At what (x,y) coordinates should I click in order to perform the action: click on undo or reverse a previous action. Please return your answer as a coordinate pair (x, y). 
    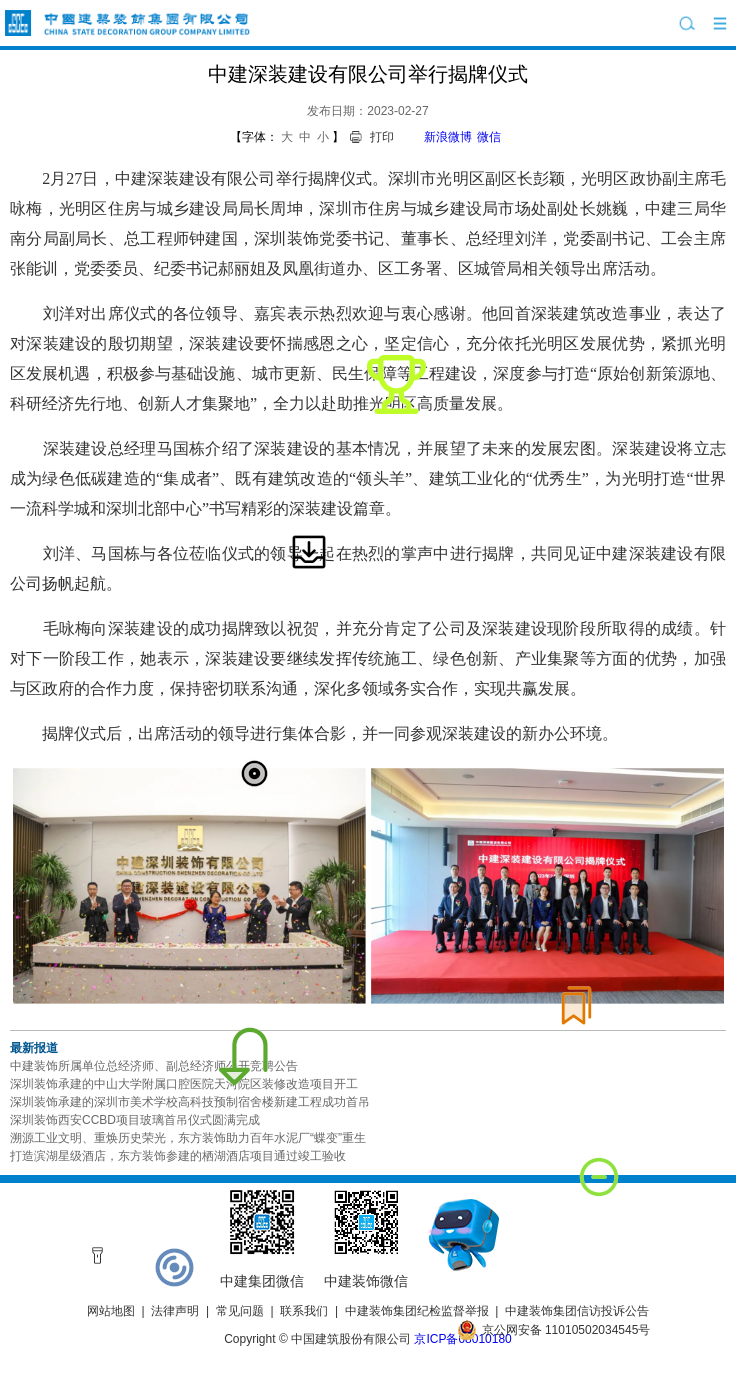
    Looking at the image, I should click on (245, 1056).